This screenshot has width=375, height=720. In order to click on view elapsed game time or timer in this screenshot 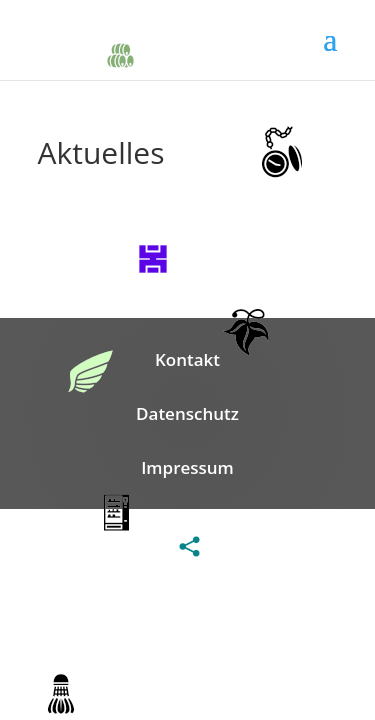, I will do `click(282, 152)`.